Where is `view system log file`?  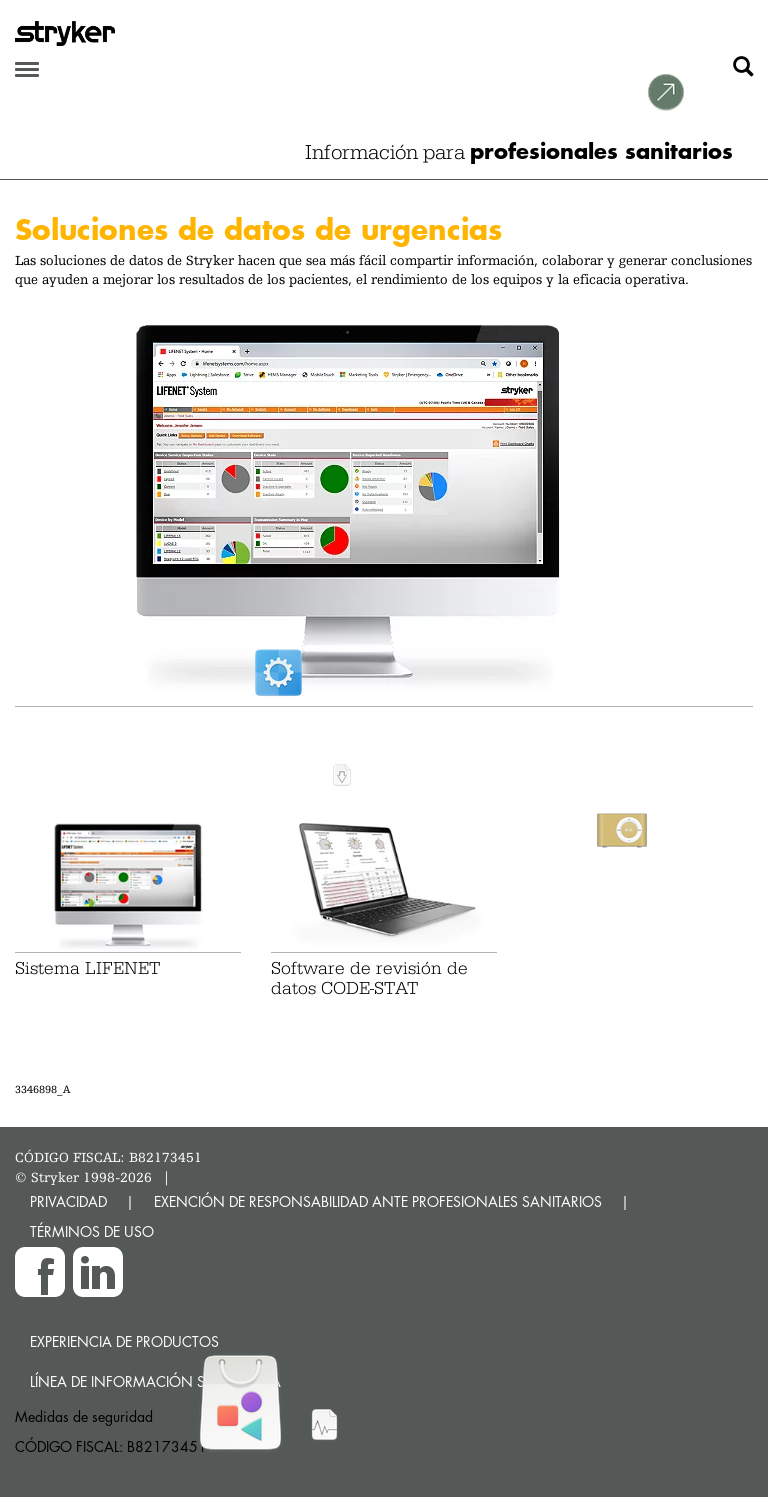 view system log file is located at coordinates (324, 1424).